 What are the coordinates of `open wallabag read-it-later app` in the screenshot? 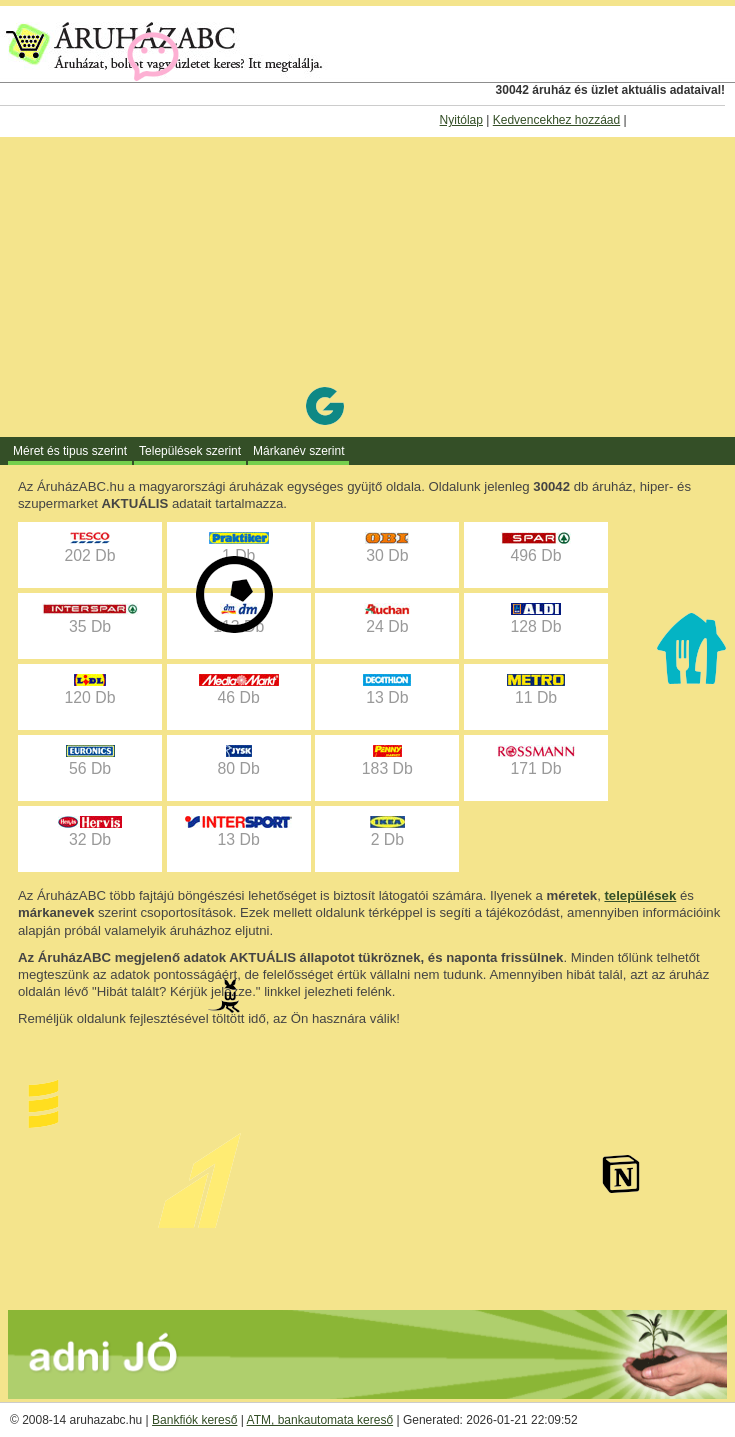 It's located at (224, 996).